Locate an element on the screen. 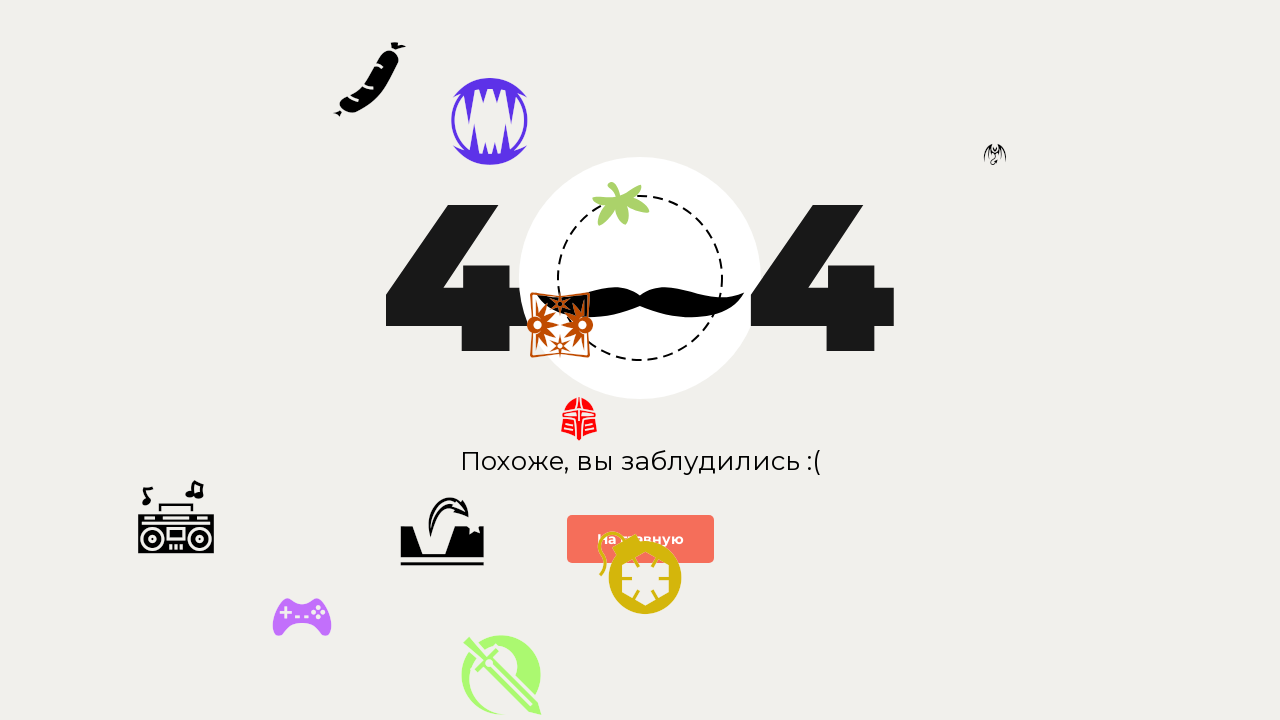  decorative tile or pattern element is located at coordinates (560, 325).